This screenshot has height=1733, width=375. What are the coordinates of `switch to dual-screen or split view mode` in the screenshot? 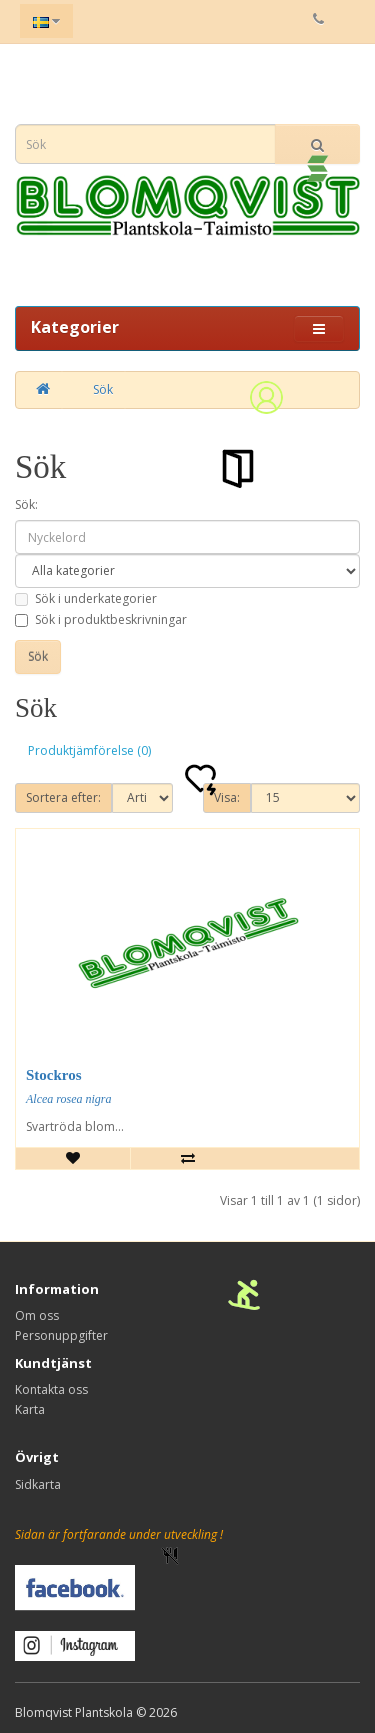 It's located at (238, 467).